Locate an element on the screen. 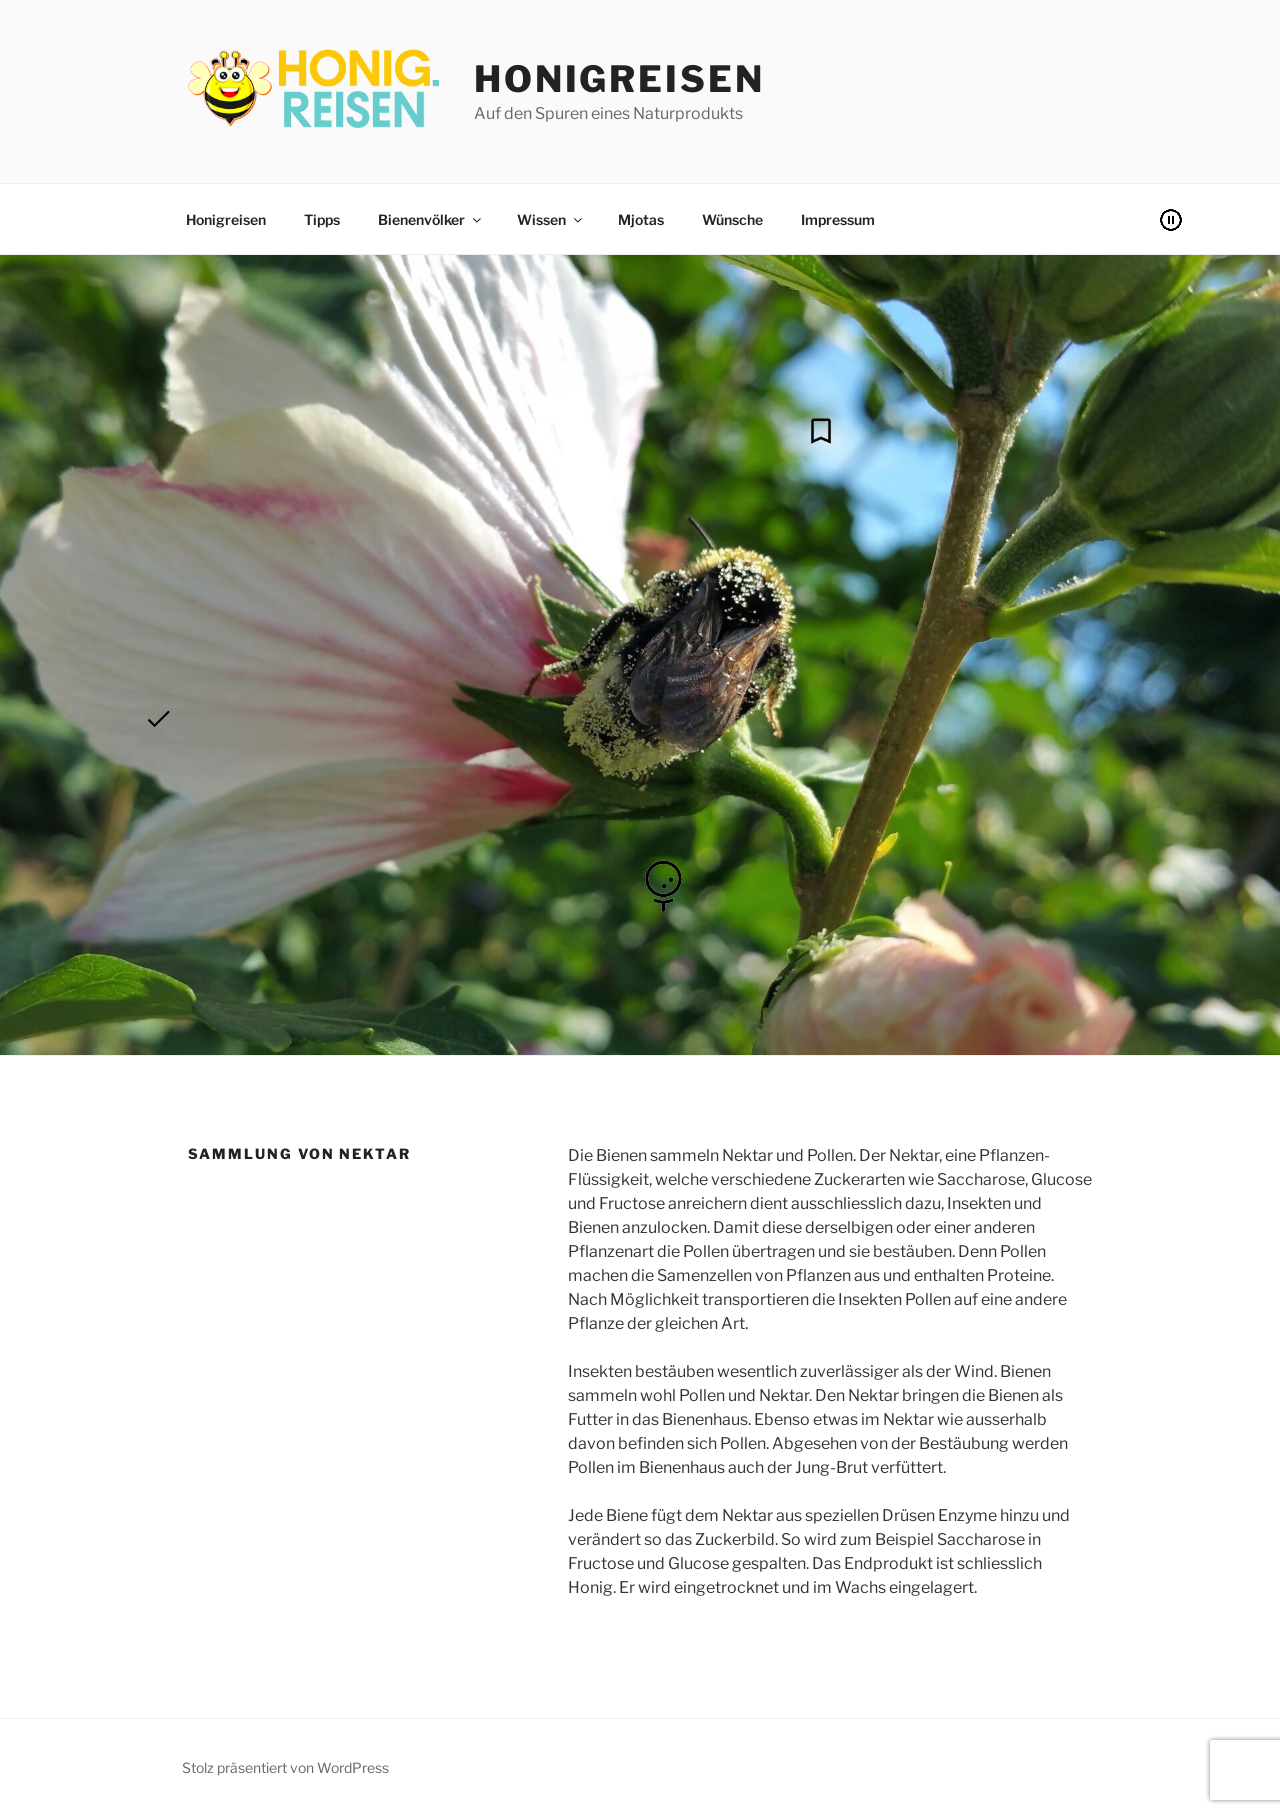 The width and height of the screenshot is (1280, 1814). confirm or submit an action is located at coordinates (158, 718).